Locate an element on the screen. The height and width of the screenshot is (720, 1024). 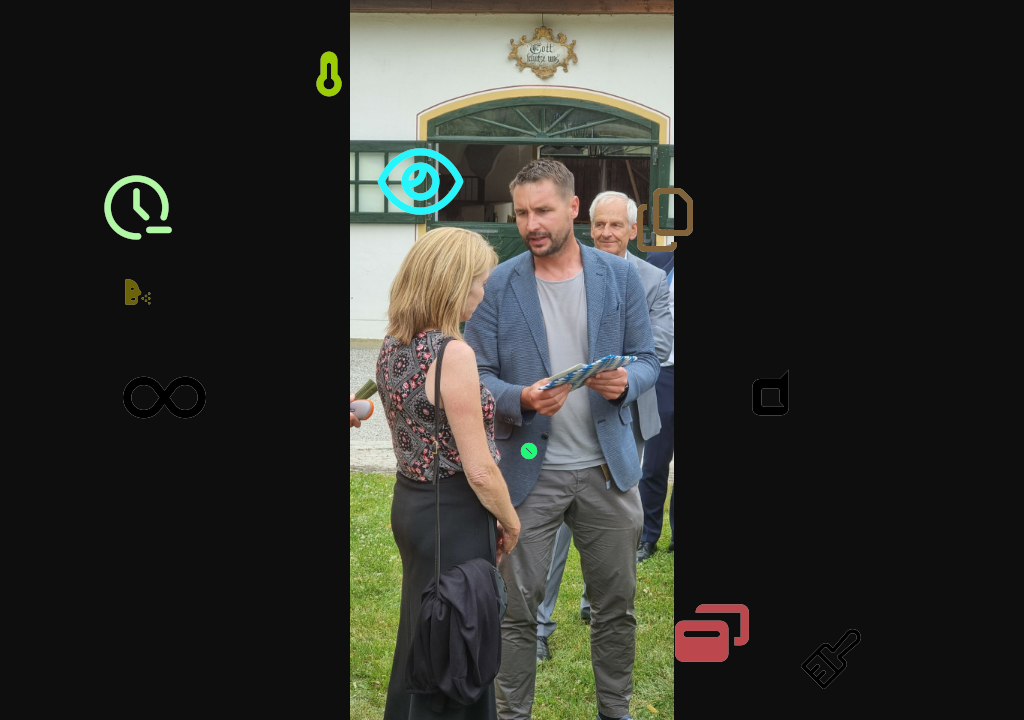
indicates high temperature reading is located at coordinates (329, 74).